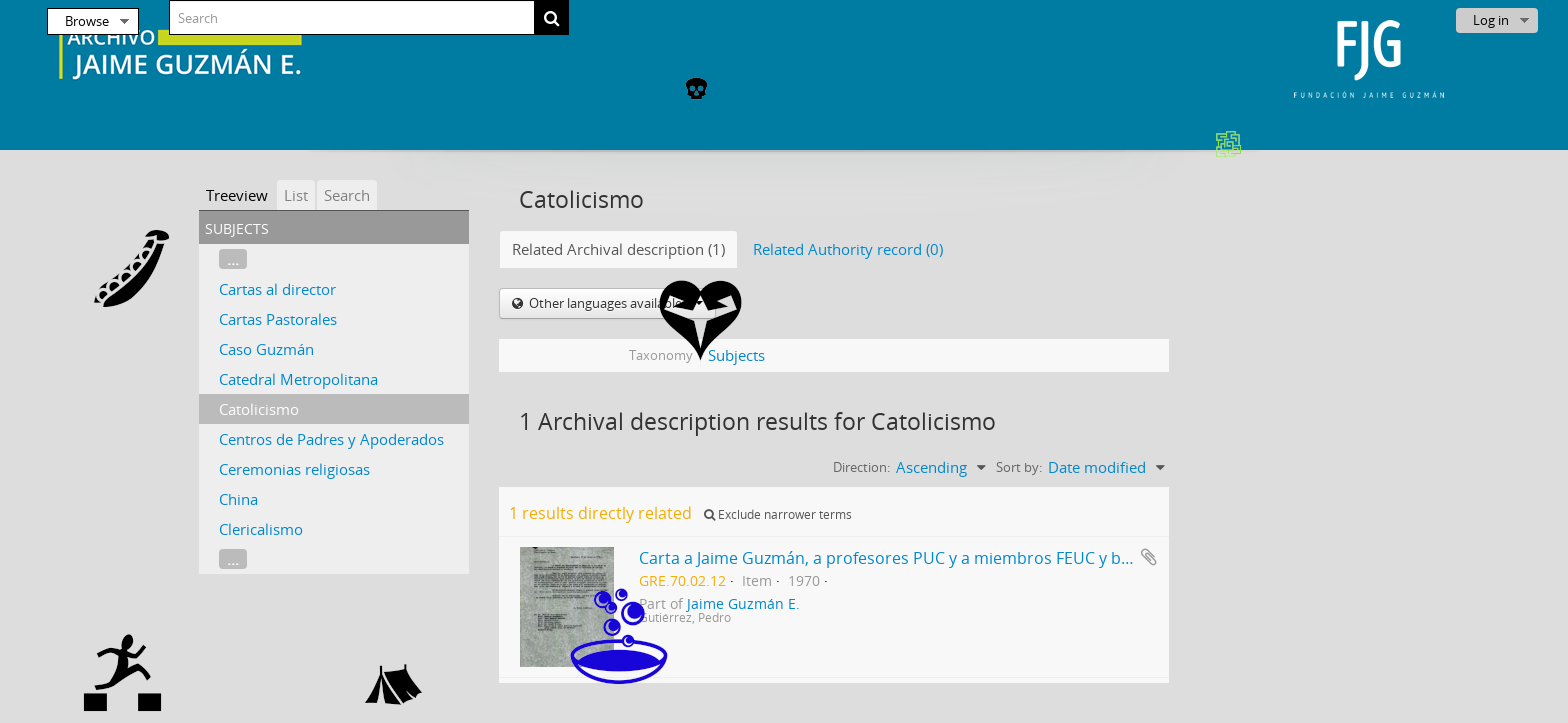  I want to click on access camping or outdoor activity features, so click(393, 684).